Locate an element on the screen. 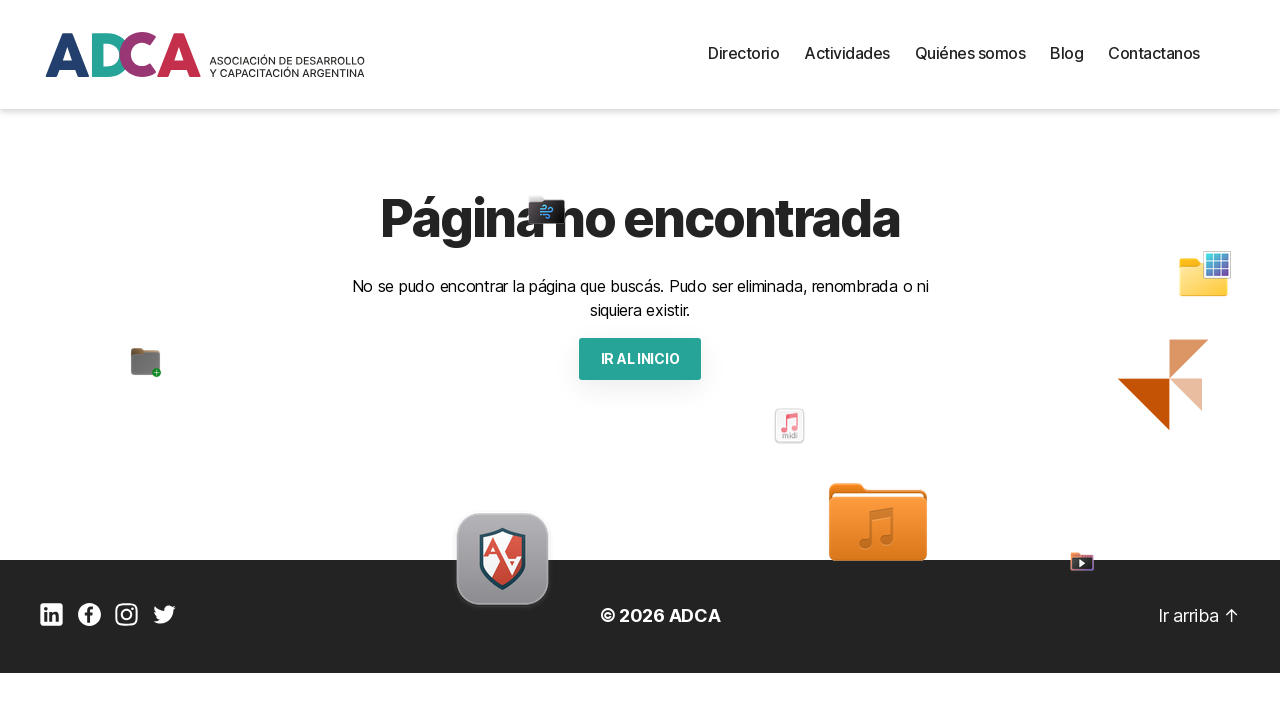 The width and height of the screenshot is (1280, 720). open apparmor security preferences is located at coordinates (502, 560).